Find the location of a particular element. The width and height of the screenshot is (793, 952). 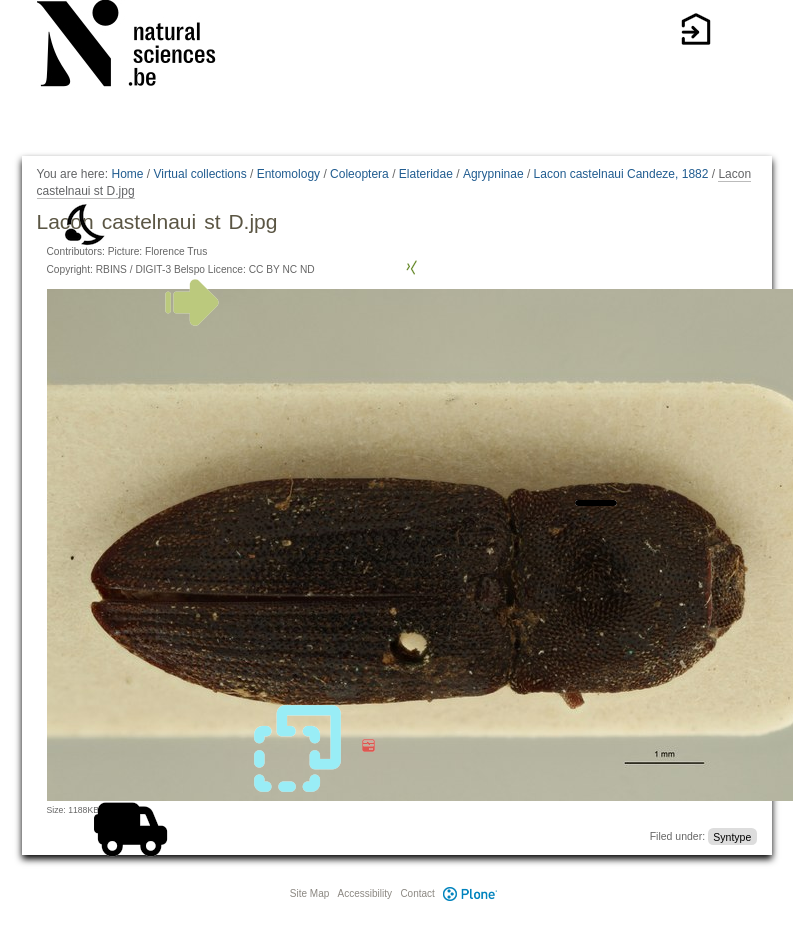

remove an item from a list or cart is located at coordinates (596, 503).